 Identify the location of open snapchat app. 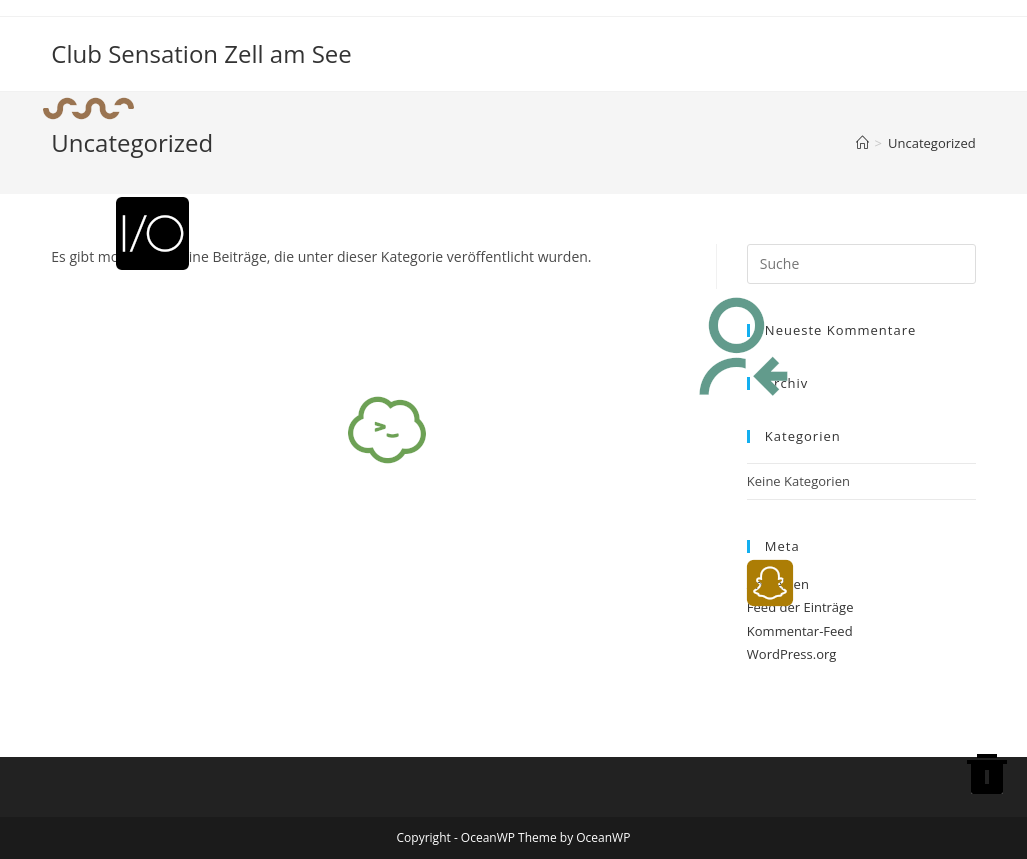
(770, 583).